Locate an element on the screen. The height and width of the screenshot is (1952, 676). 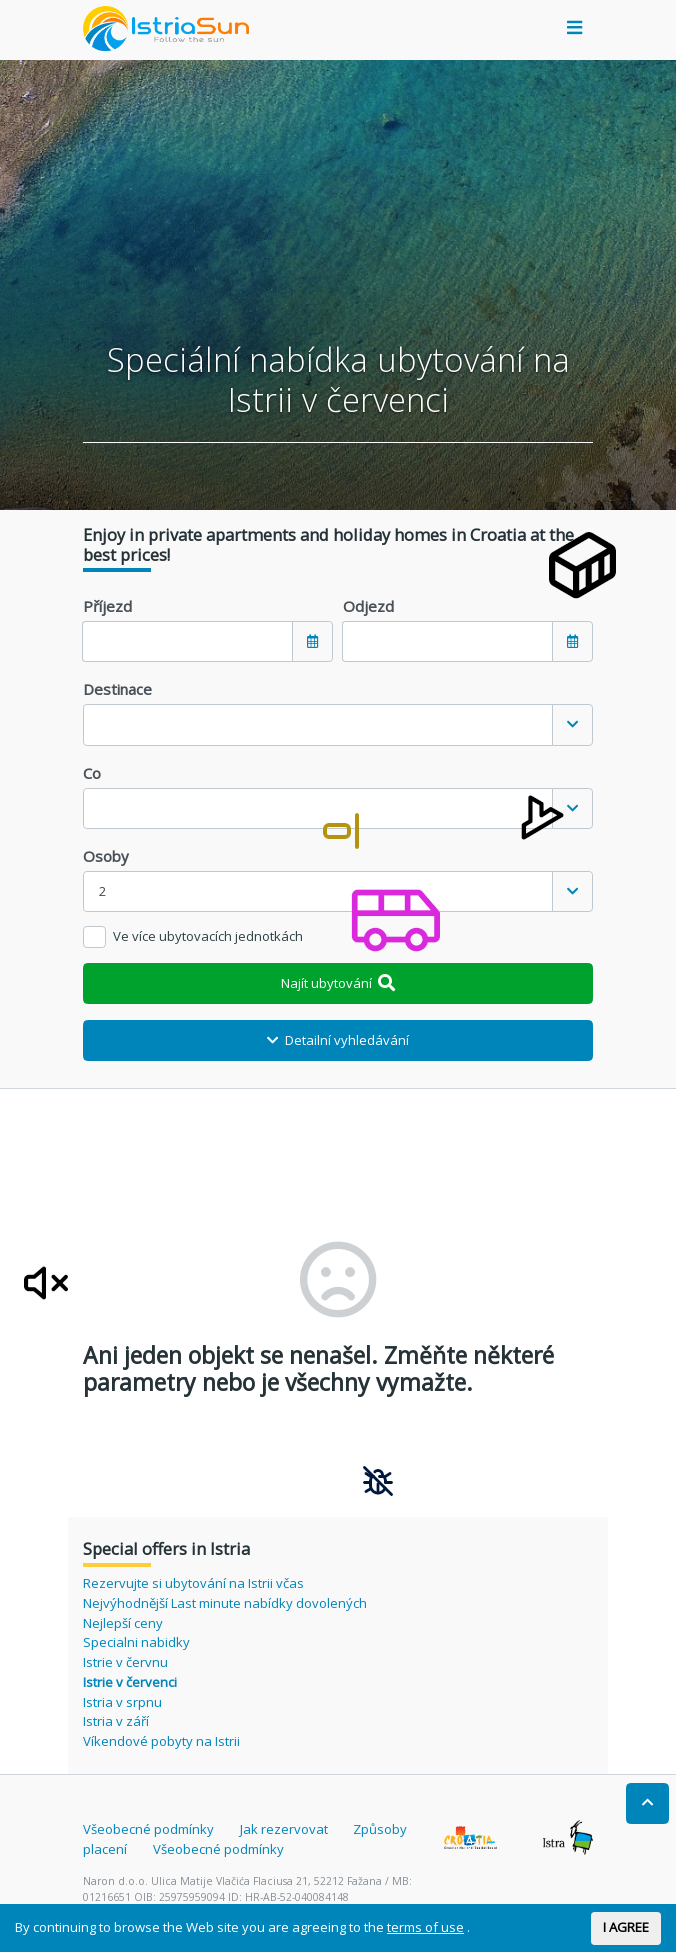
disable bug tracking or debugging mode is located at coordinates (378, 1481).